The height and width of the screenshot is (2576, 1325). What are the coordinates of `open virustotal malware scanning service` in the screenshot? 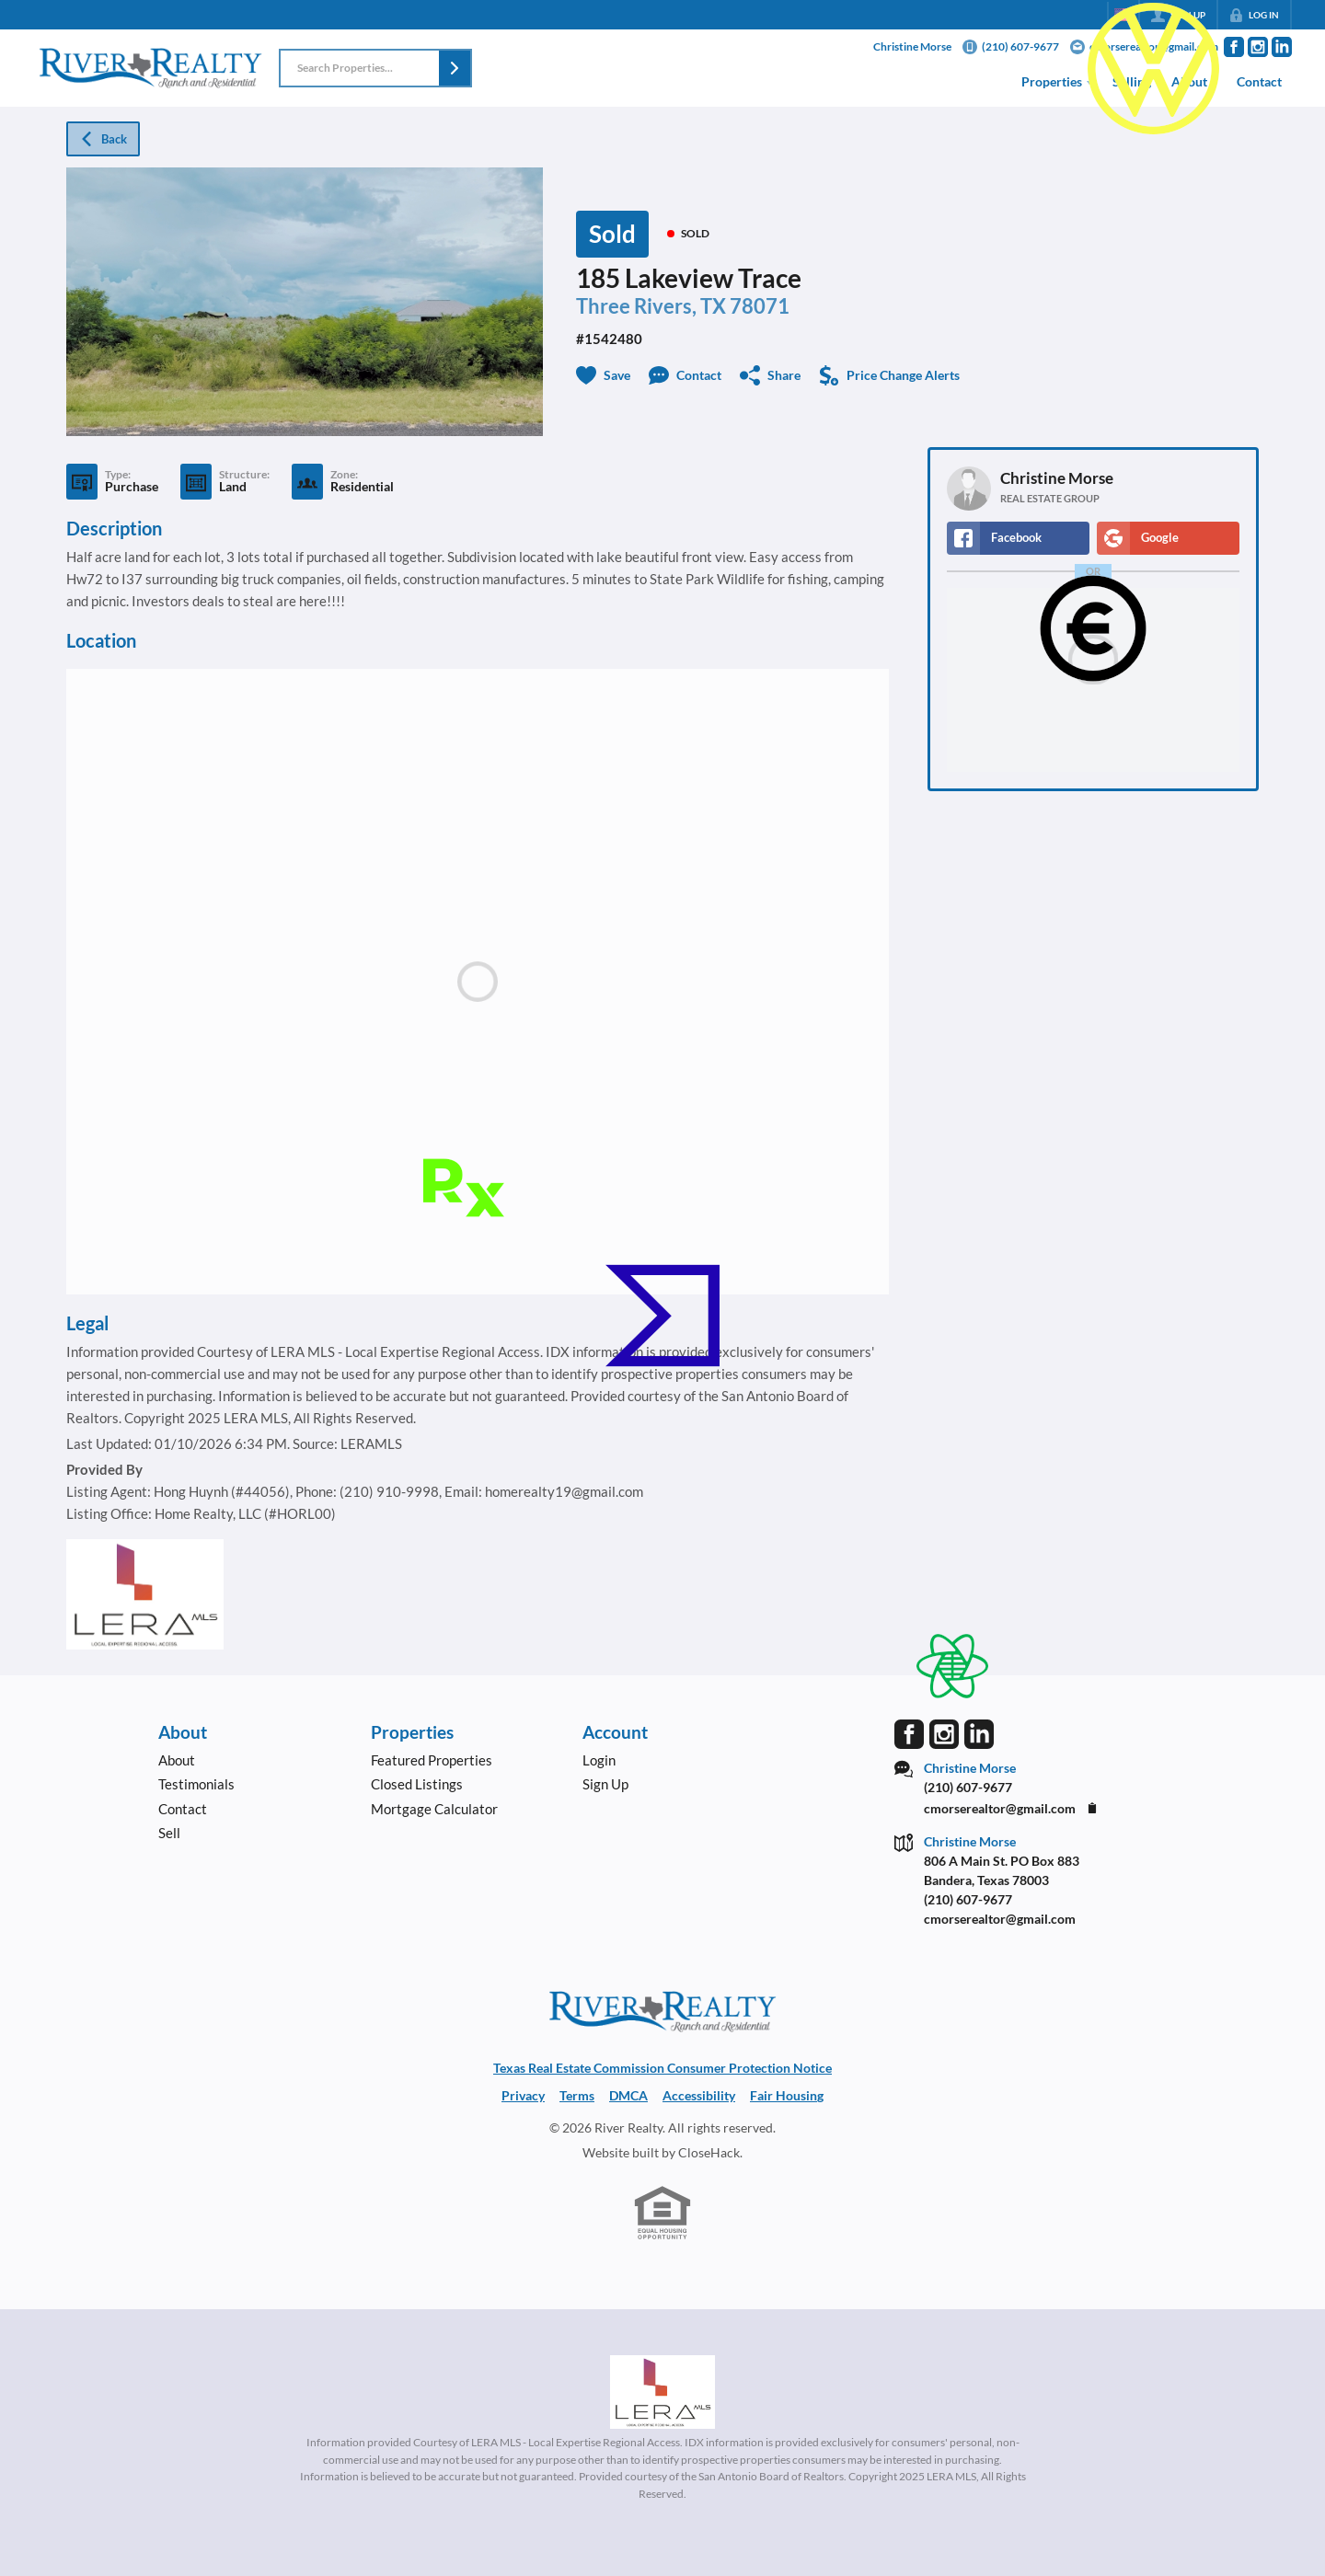 It's located at (662, 1316).